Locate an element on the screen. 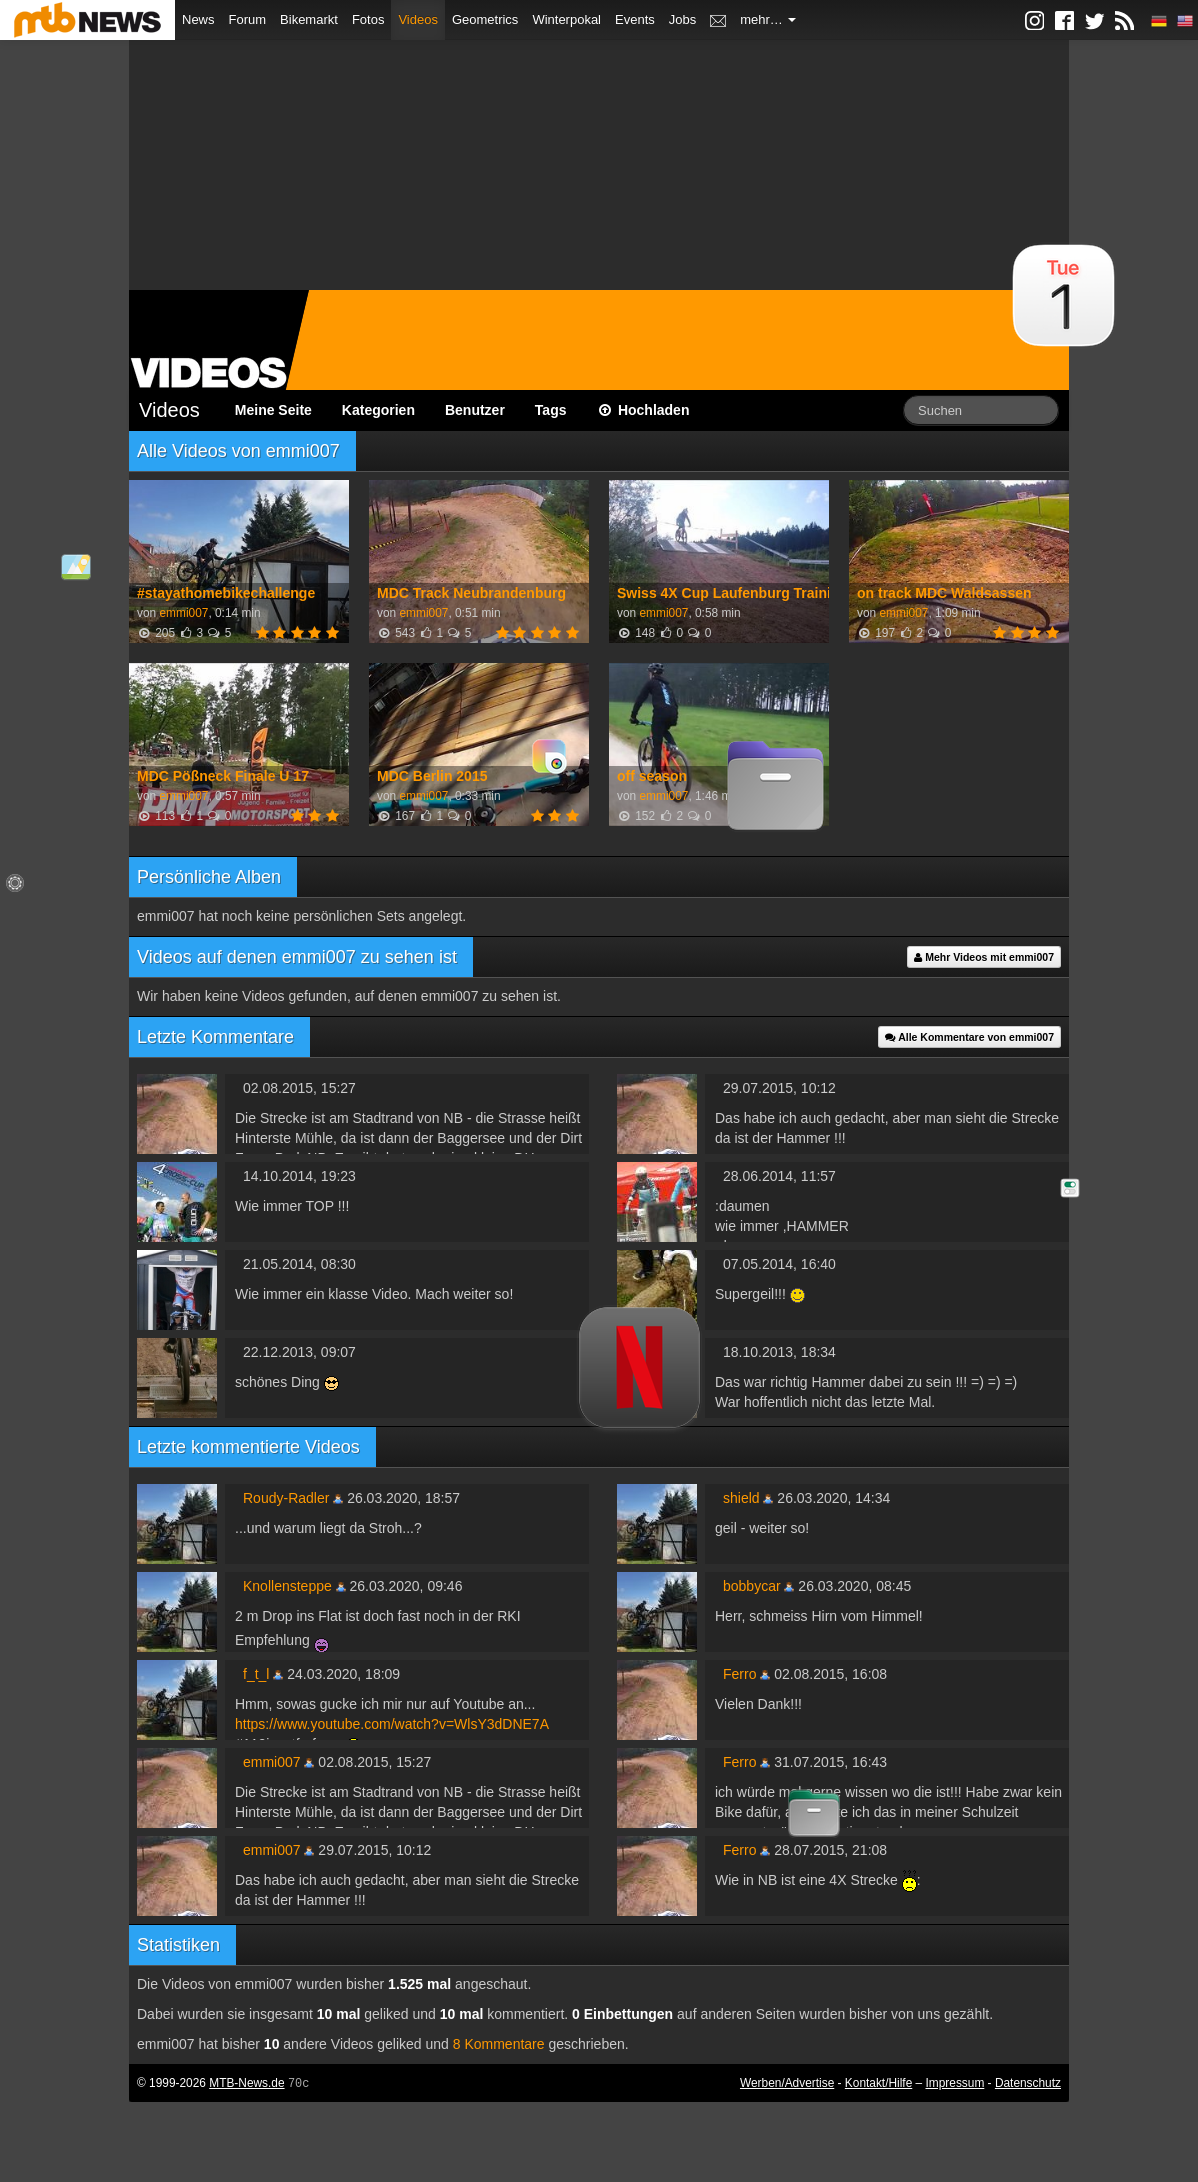 The image size is (1198, 2182). open photo manager application is located at coordinates (76, 567).